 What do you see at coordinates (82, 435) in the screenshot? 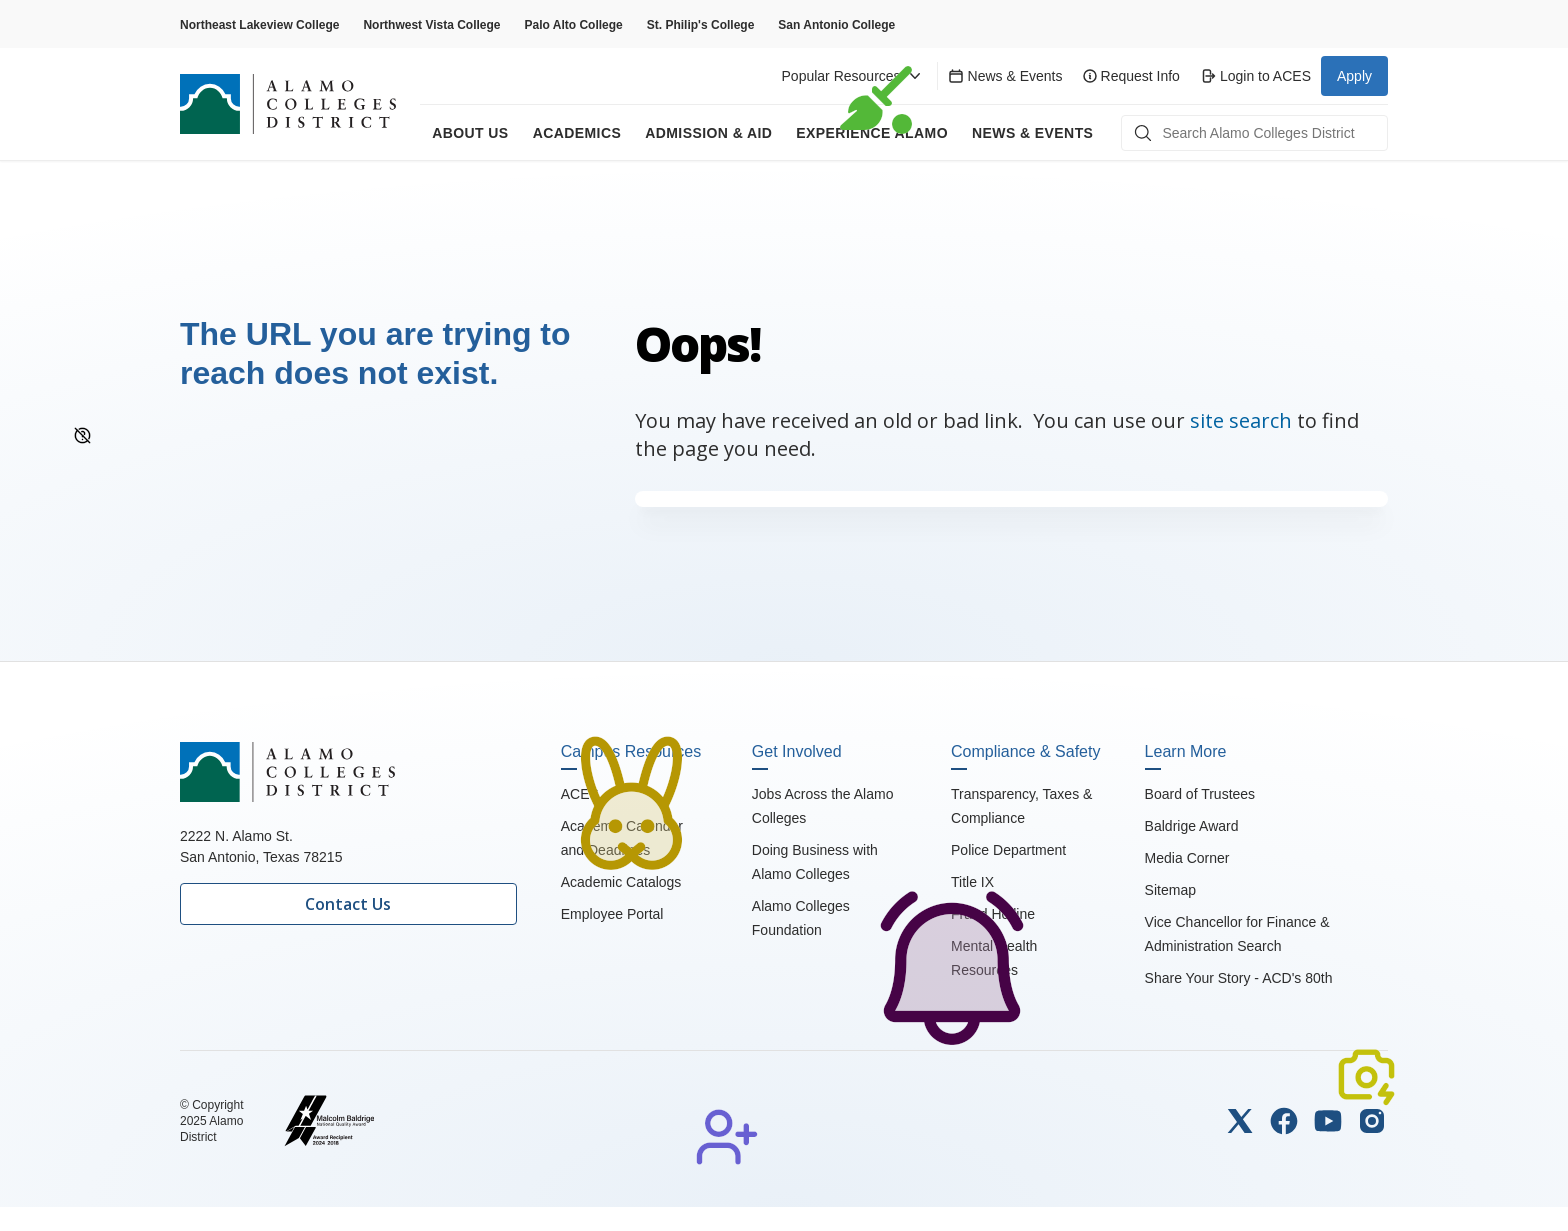
I see `help or support is currently unavailable` at bounding box center [82, 435].